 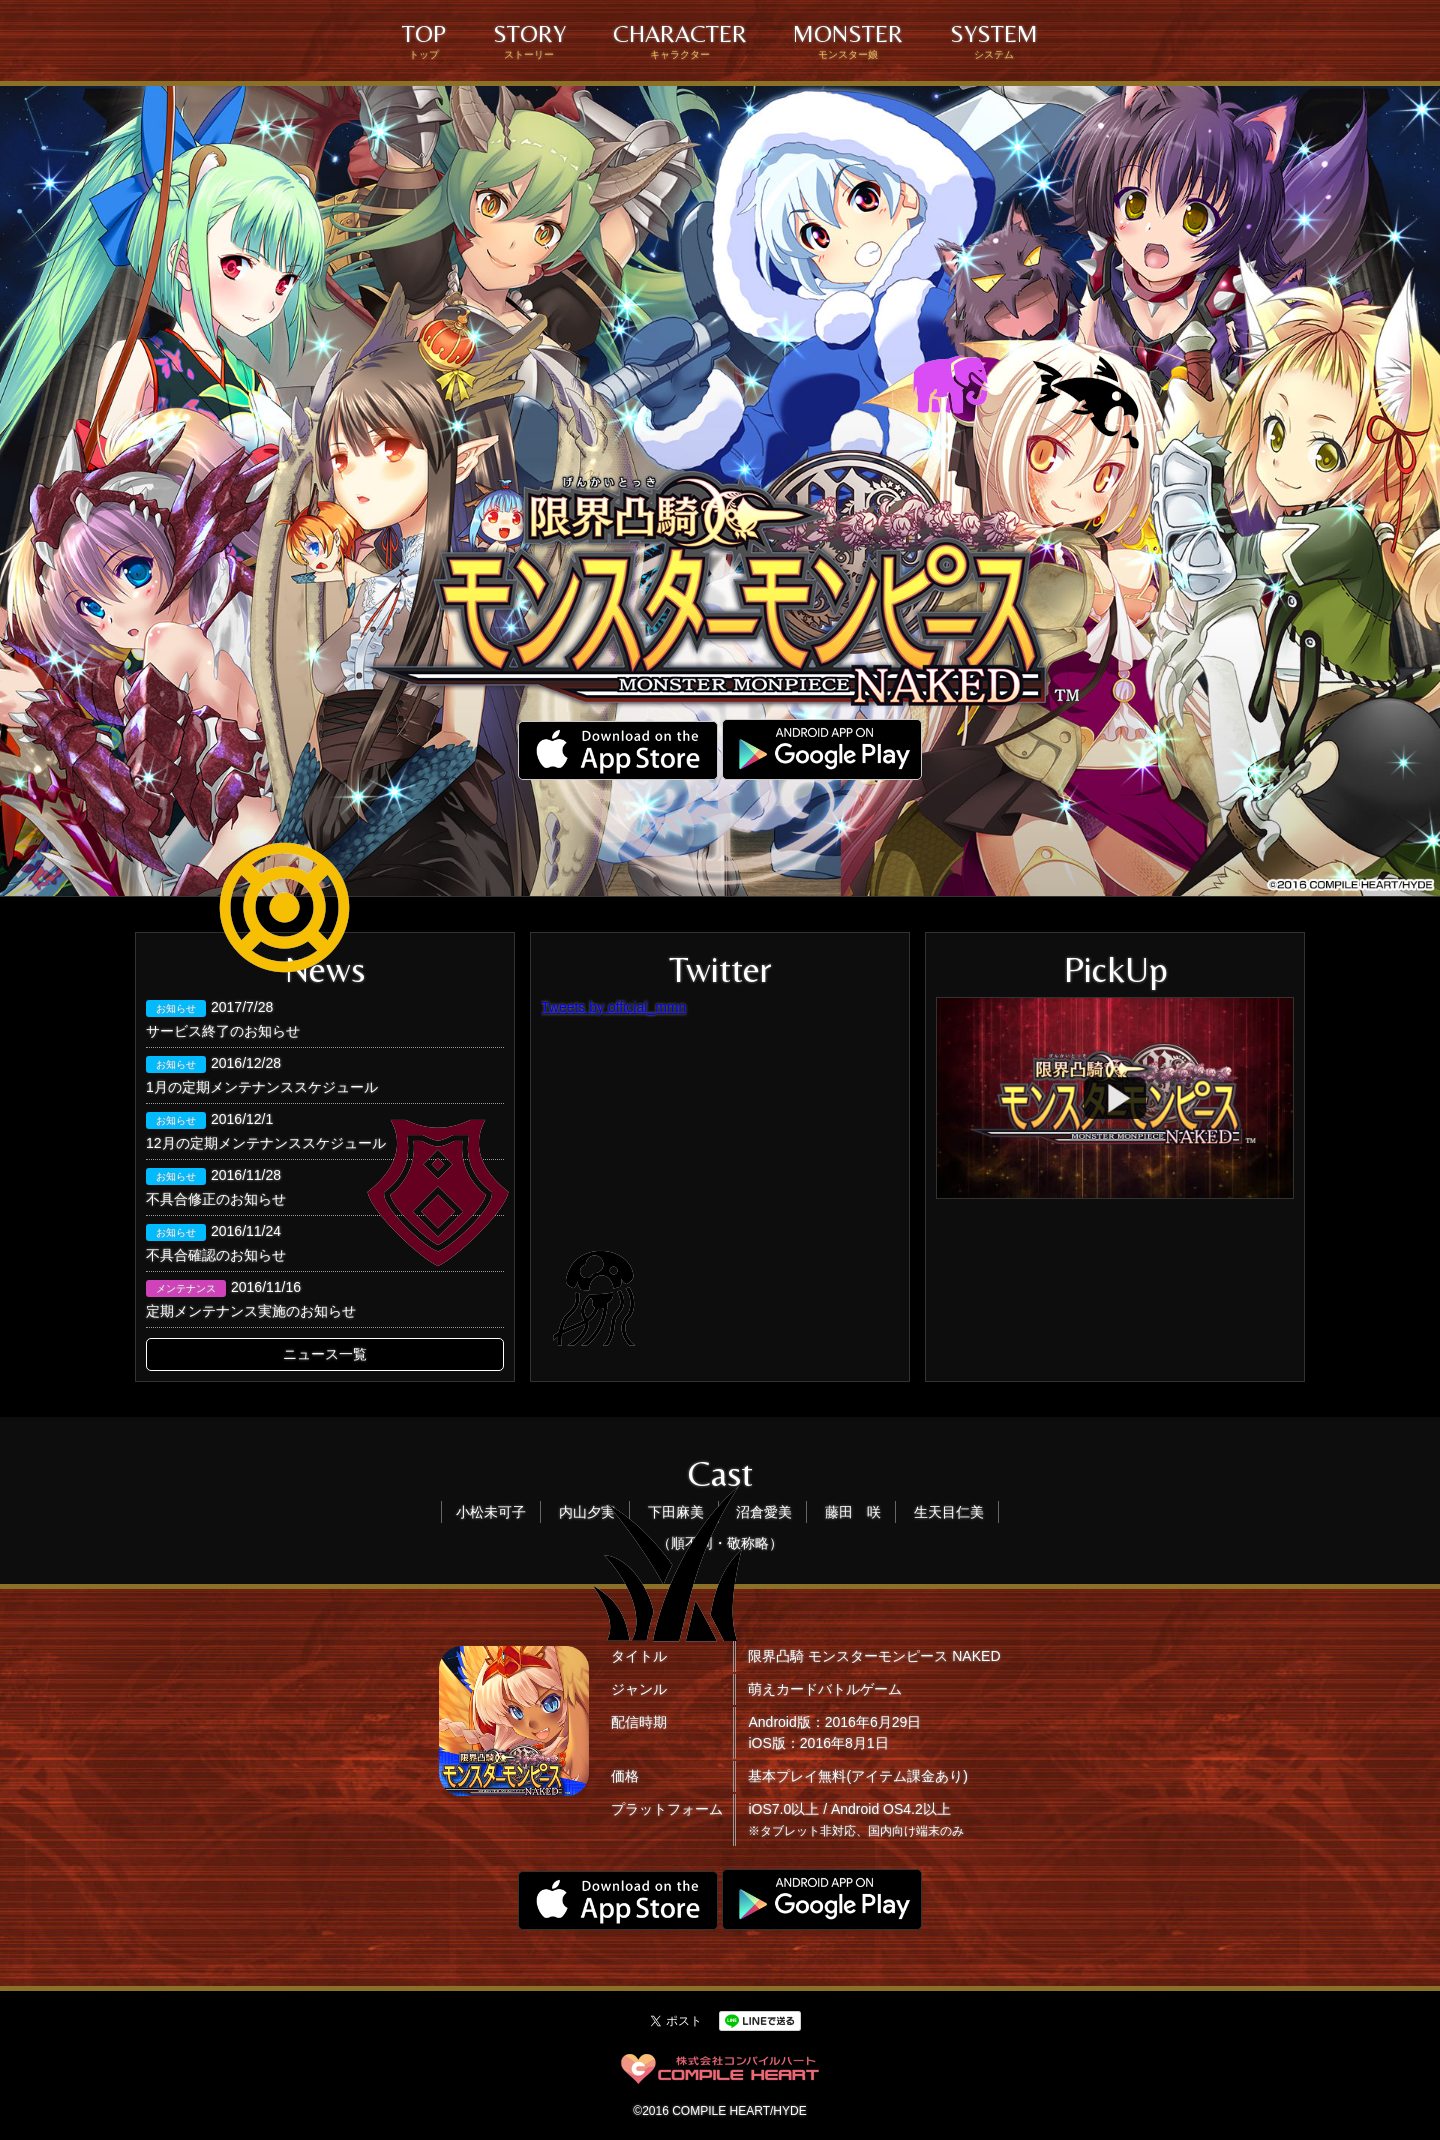 What do you see at coordinates (668, 1560) in the screenshot?
I see `indicates tall grass or vegetation area in game` at bounding box center [668, 1560].